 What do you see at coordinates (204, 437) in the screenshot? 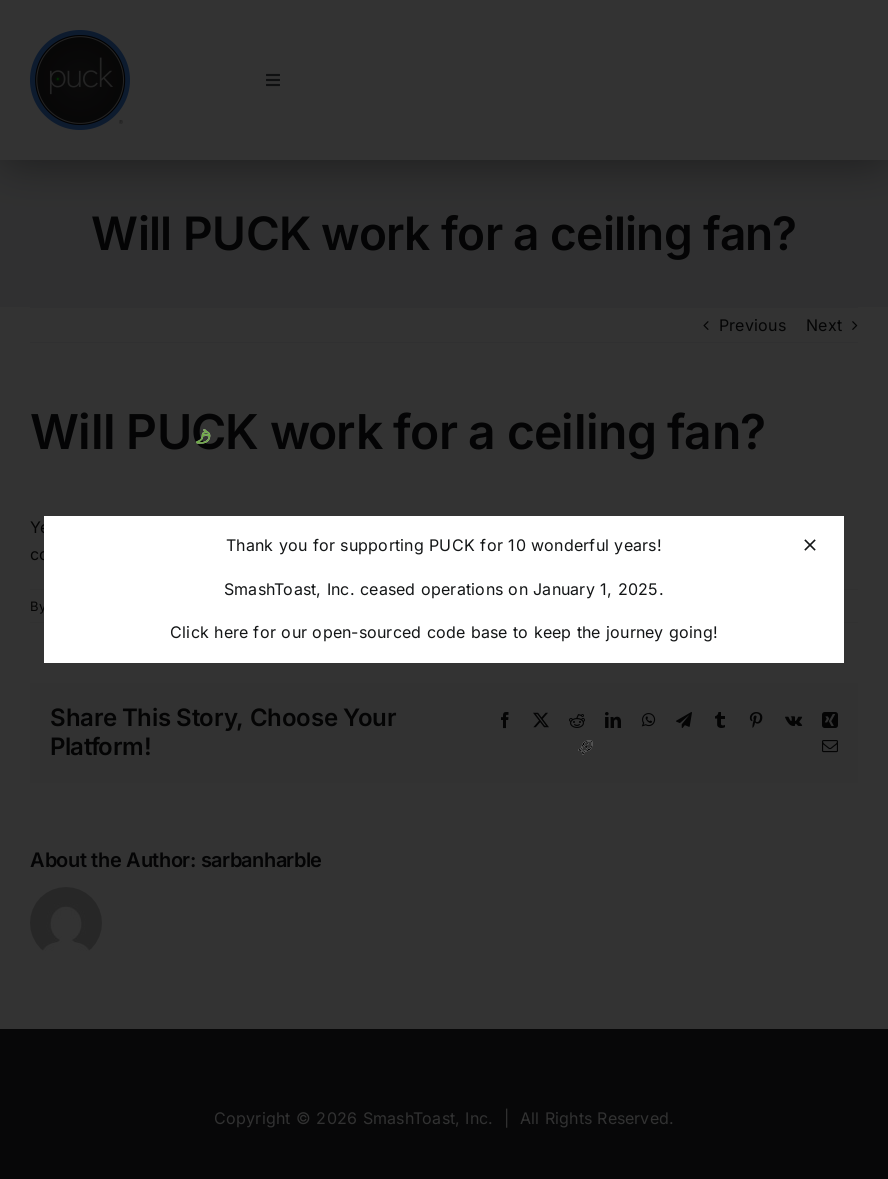
I see `indicates spicy or hot content/food` at bounding box center [204, 437].